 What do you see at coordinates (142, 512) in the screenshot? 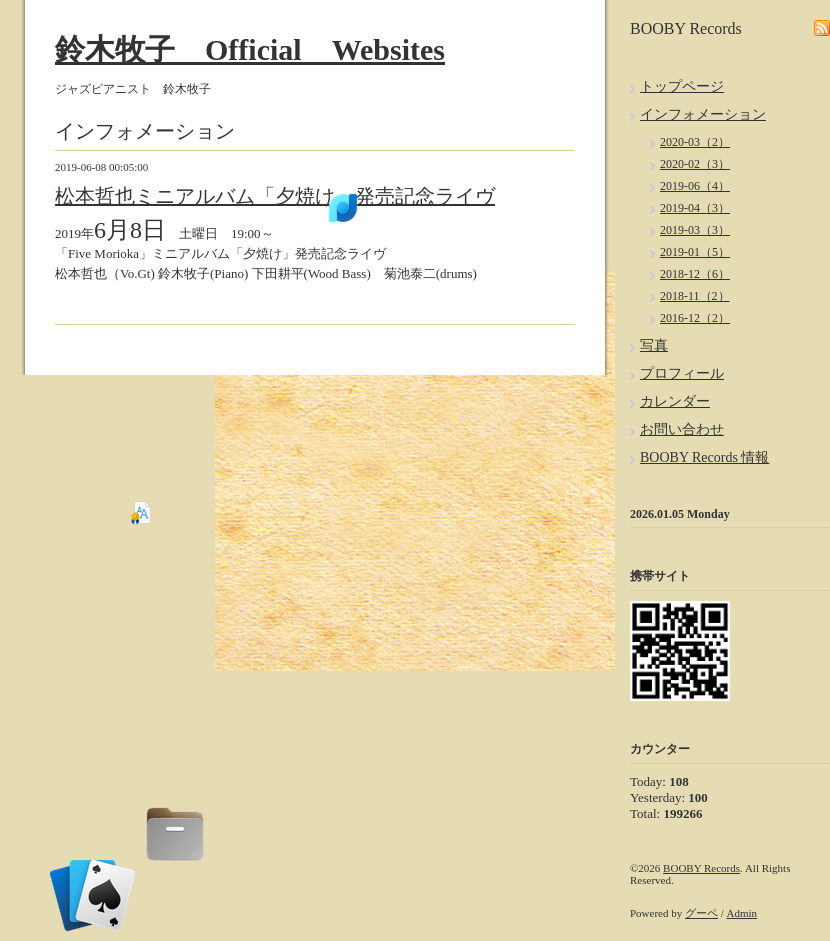
I see `a certified or premium font file` at bounding box center [142, 512].